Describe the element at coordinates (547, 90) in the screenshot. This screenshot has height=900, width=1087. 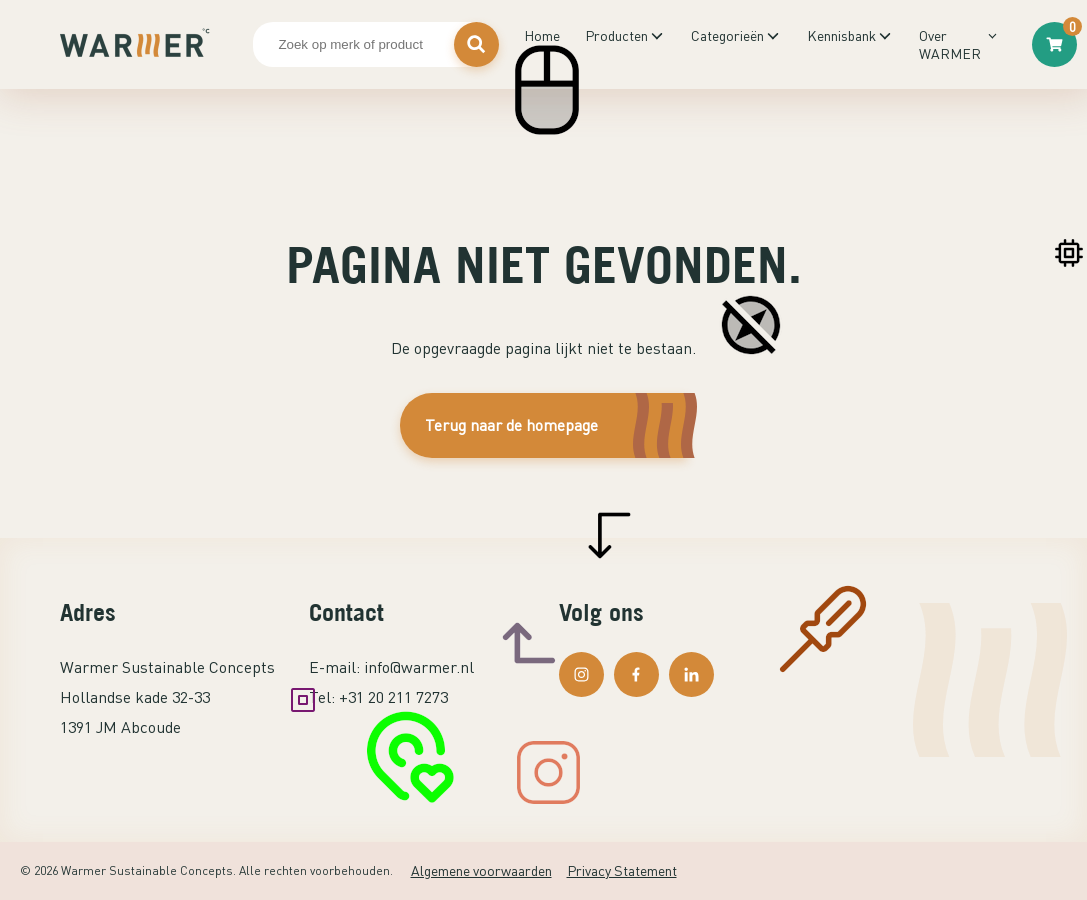
I see `mouse input device indicator` at that location.